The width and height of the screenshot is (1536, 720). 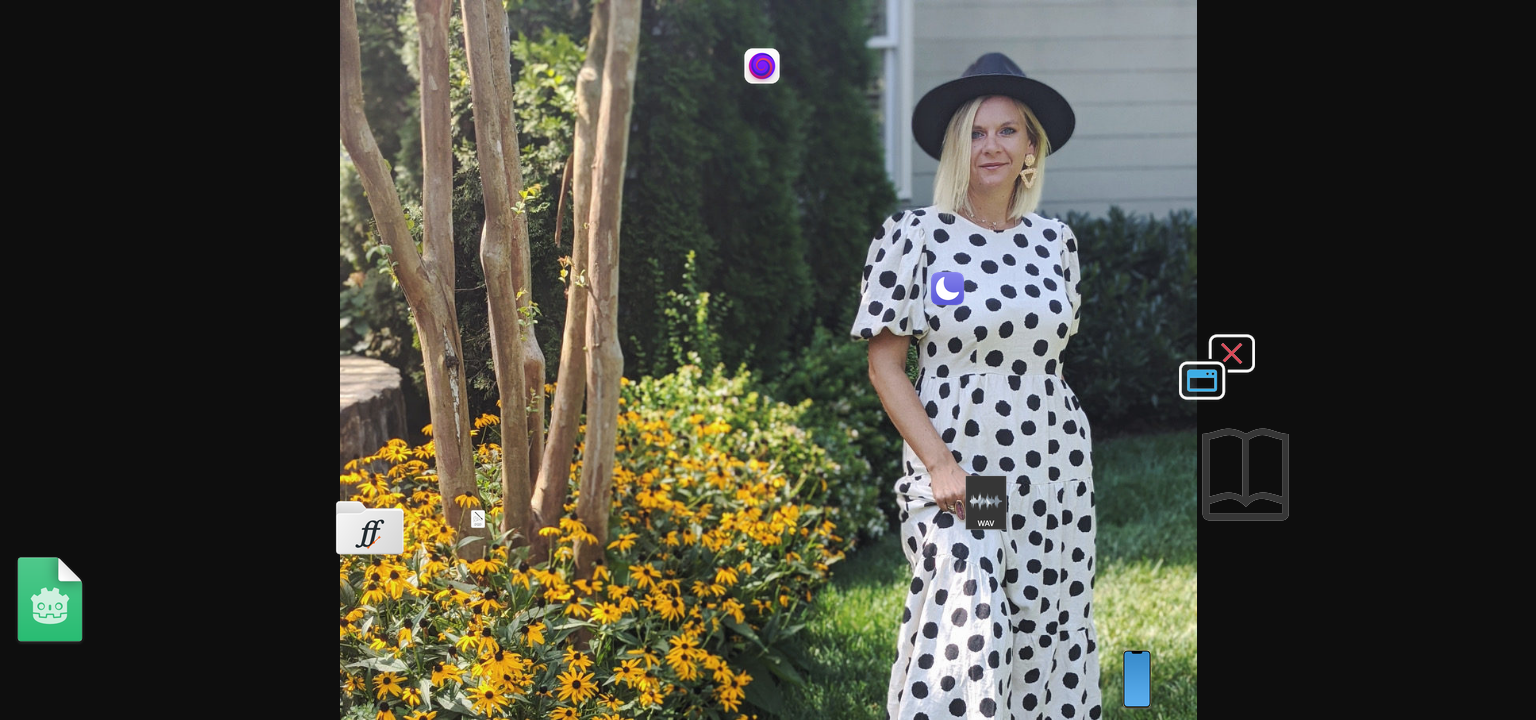 I want to click on a godot shader file, so click(x=50, y=601).